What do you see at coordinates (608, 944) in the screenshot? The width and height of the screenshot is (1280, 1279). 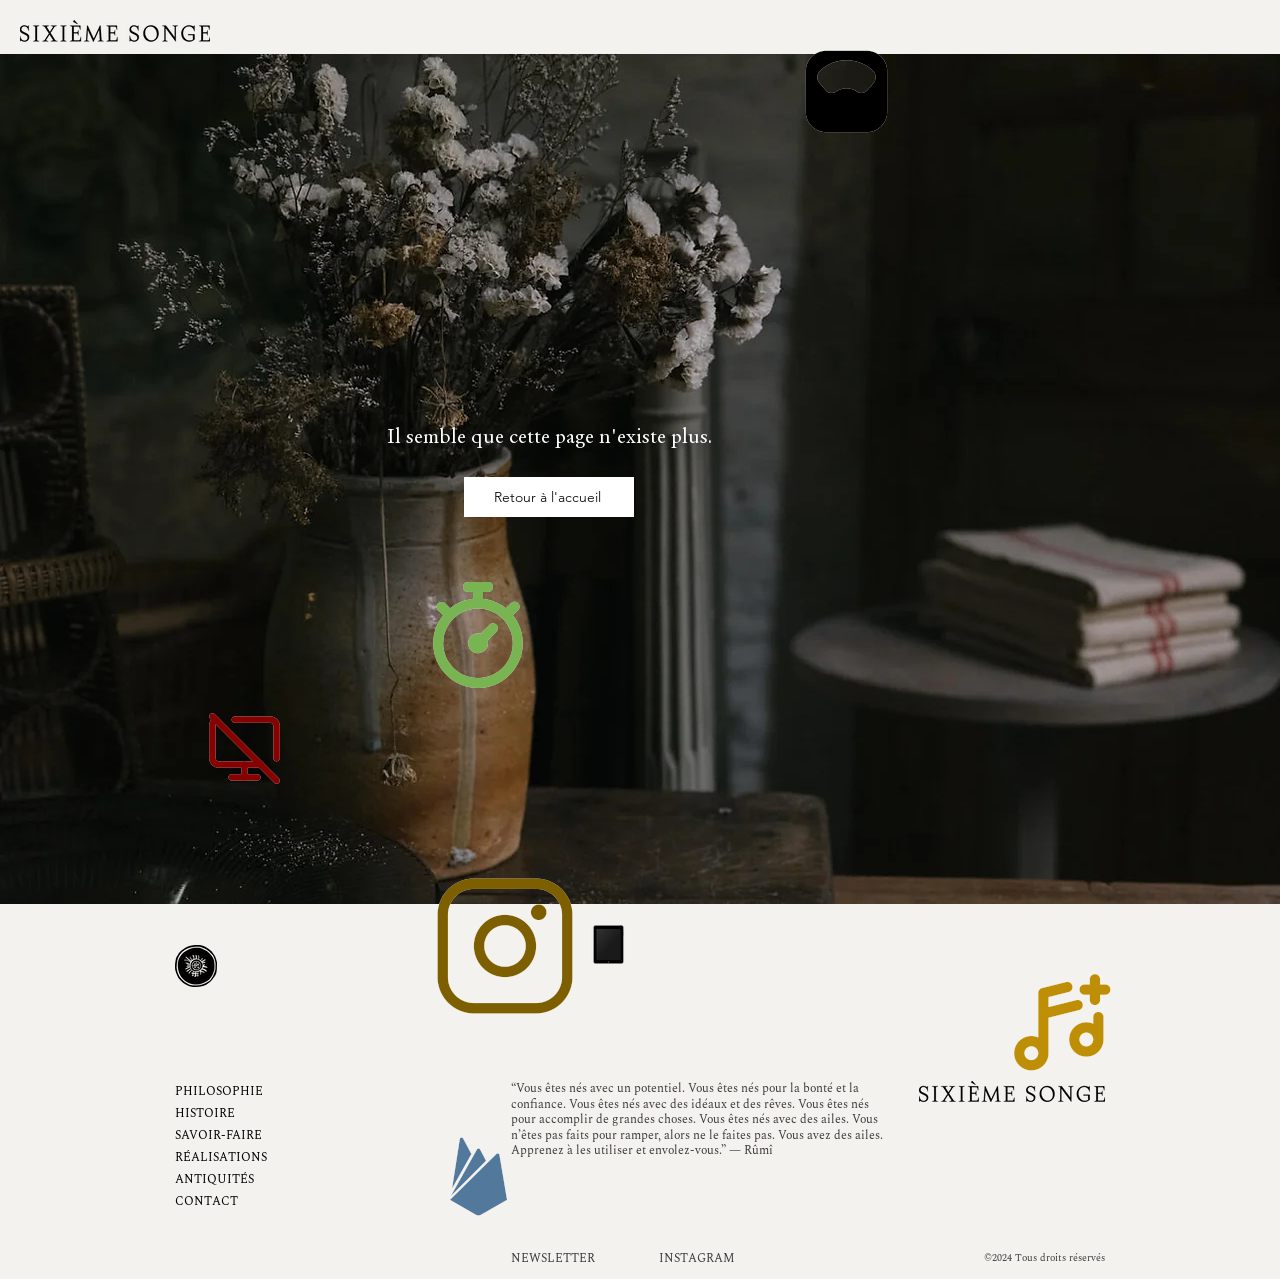 I see `iPad device icon` at bounding box center [608, 944].